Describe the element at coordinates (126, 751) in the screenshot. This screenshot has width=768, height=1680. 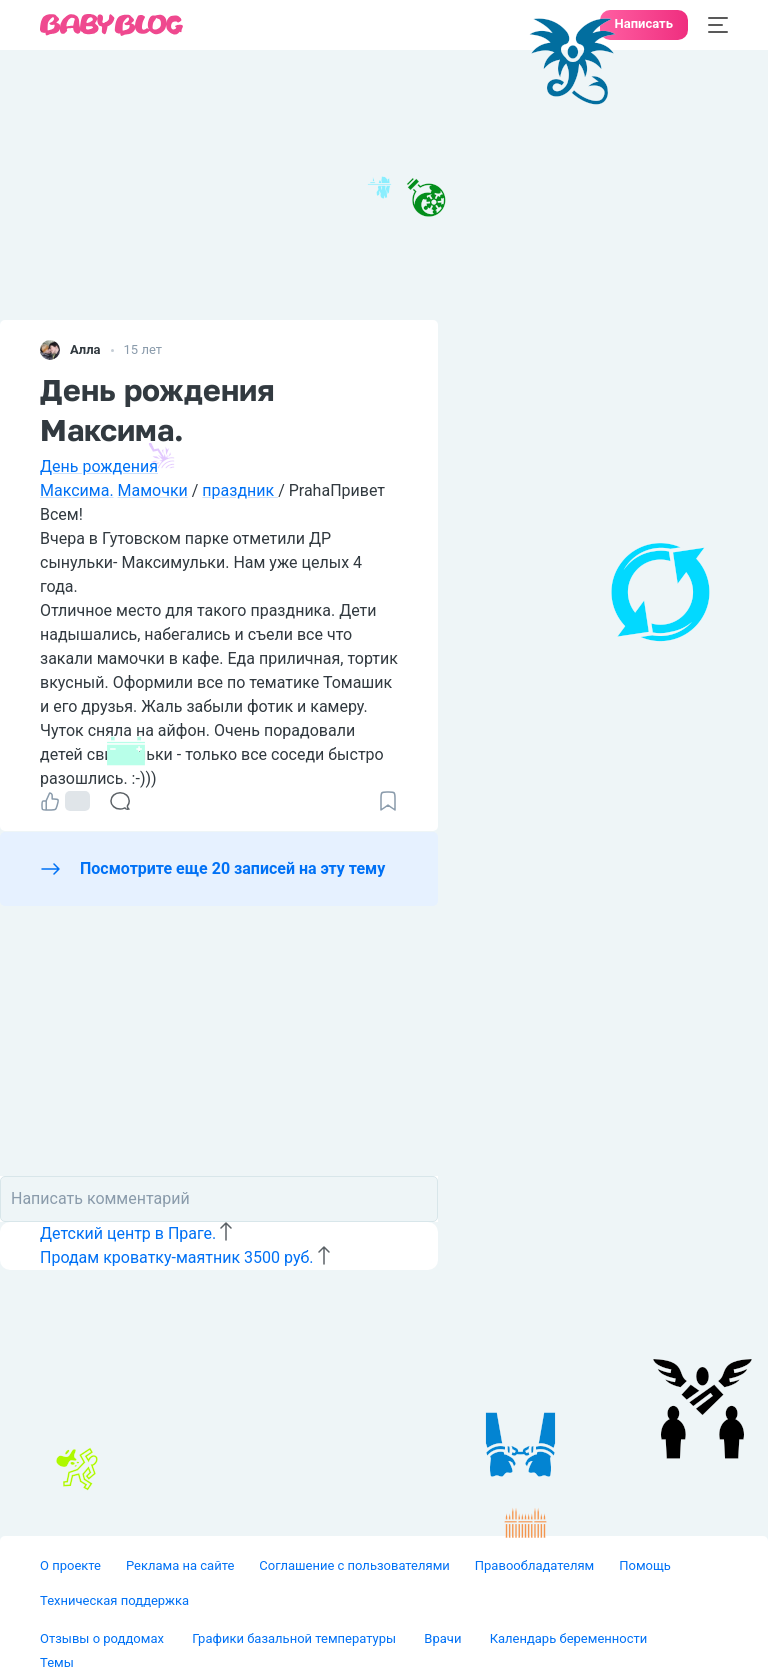
I see `view vehicle battery status` at that location.